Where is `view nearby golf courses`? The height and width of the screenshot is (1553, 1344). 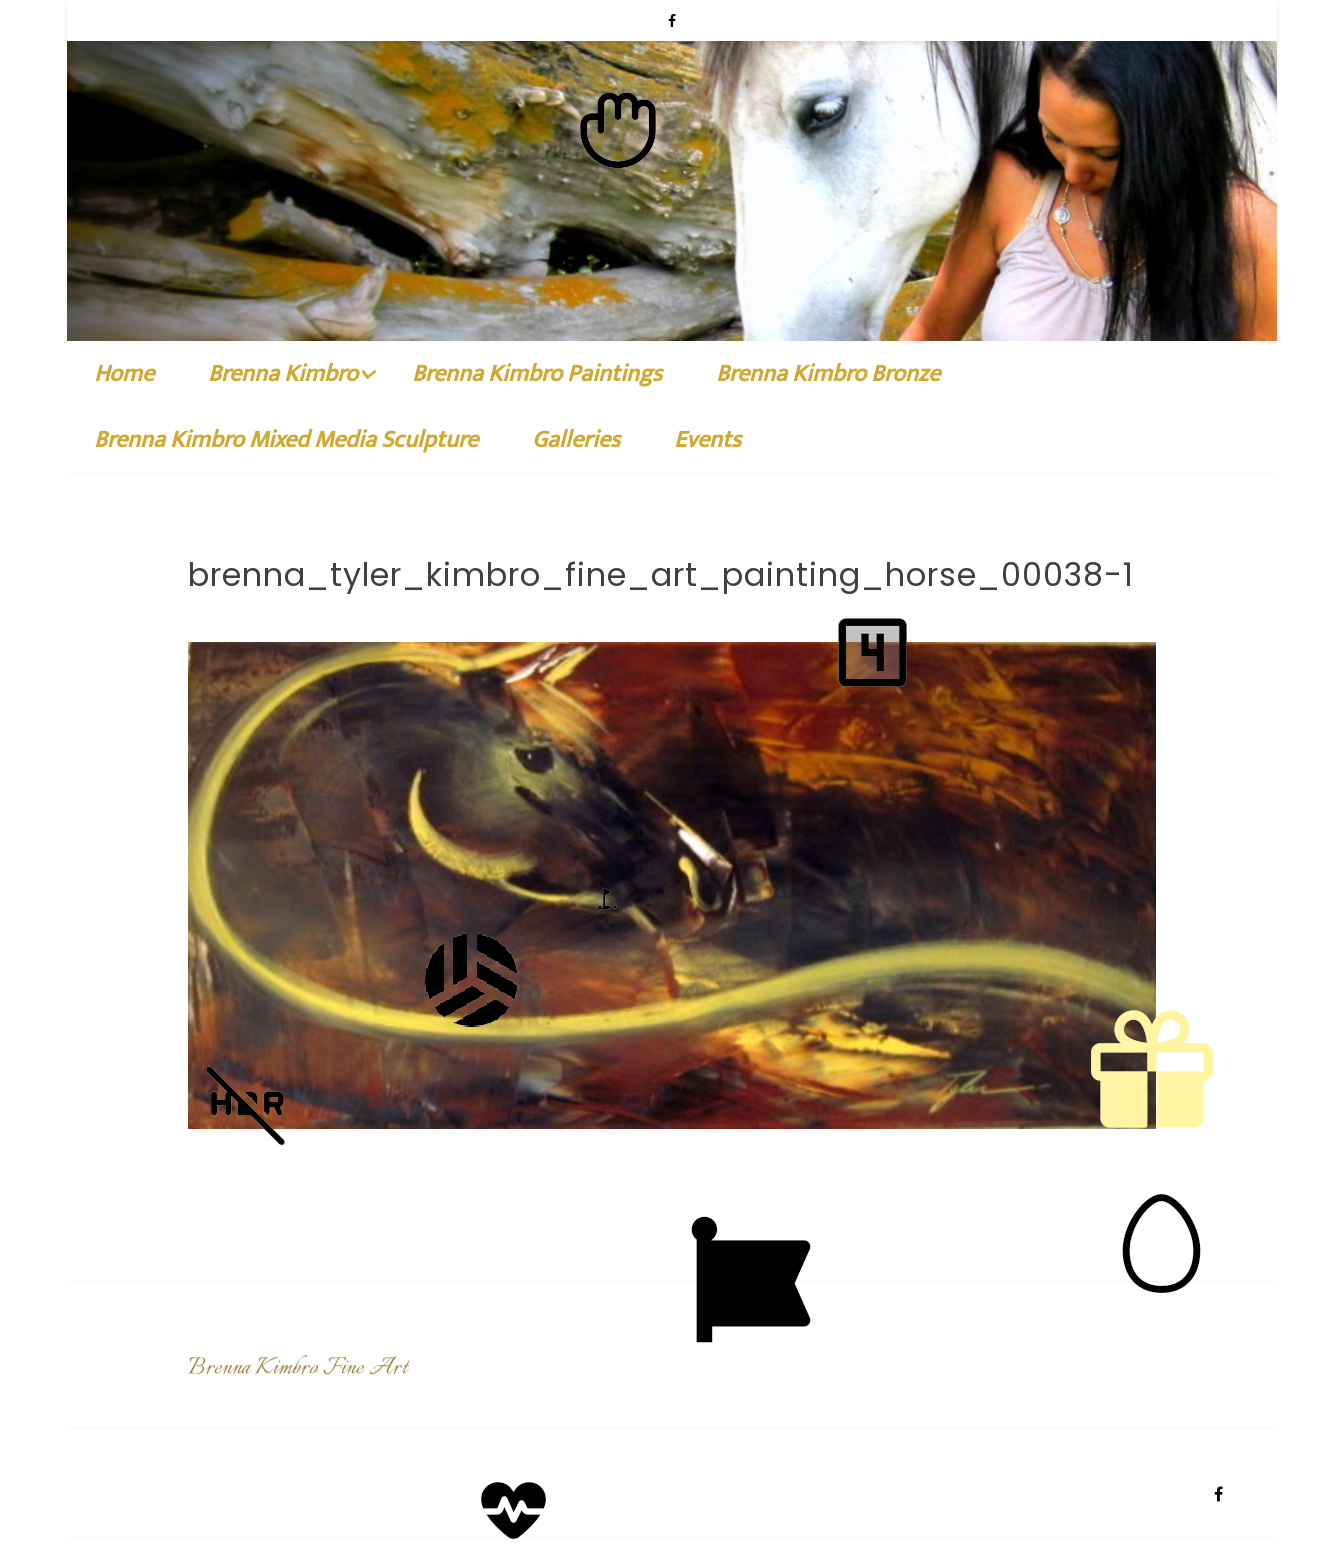 view nearby golf courses is located at coordinates (606, 898).